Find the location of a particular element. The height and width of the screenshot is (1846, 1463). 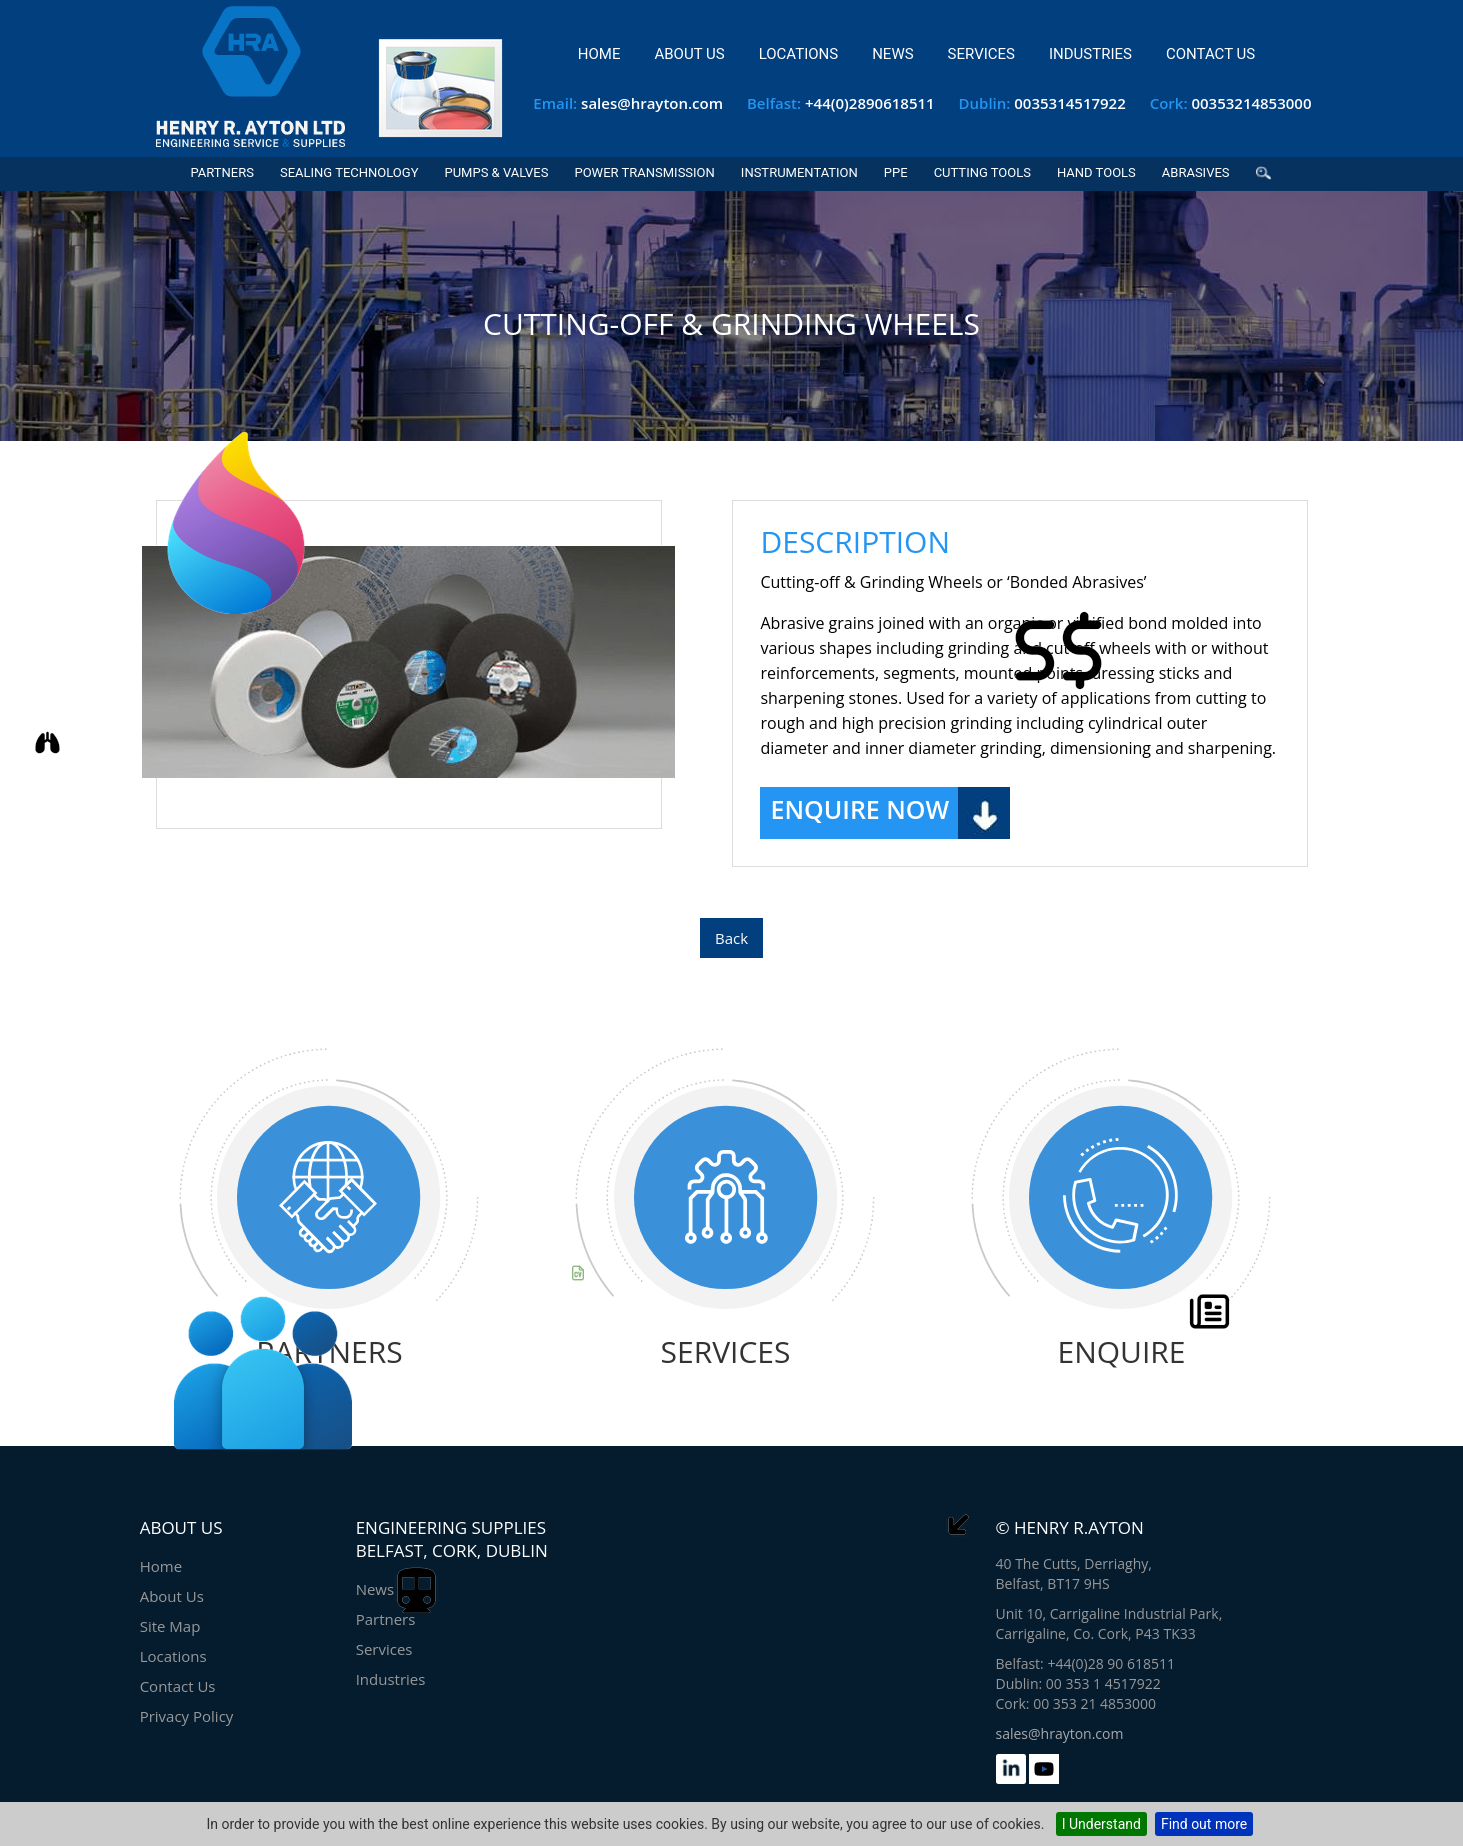

access transit entry or exit points is located at coordinates (959, 1524).